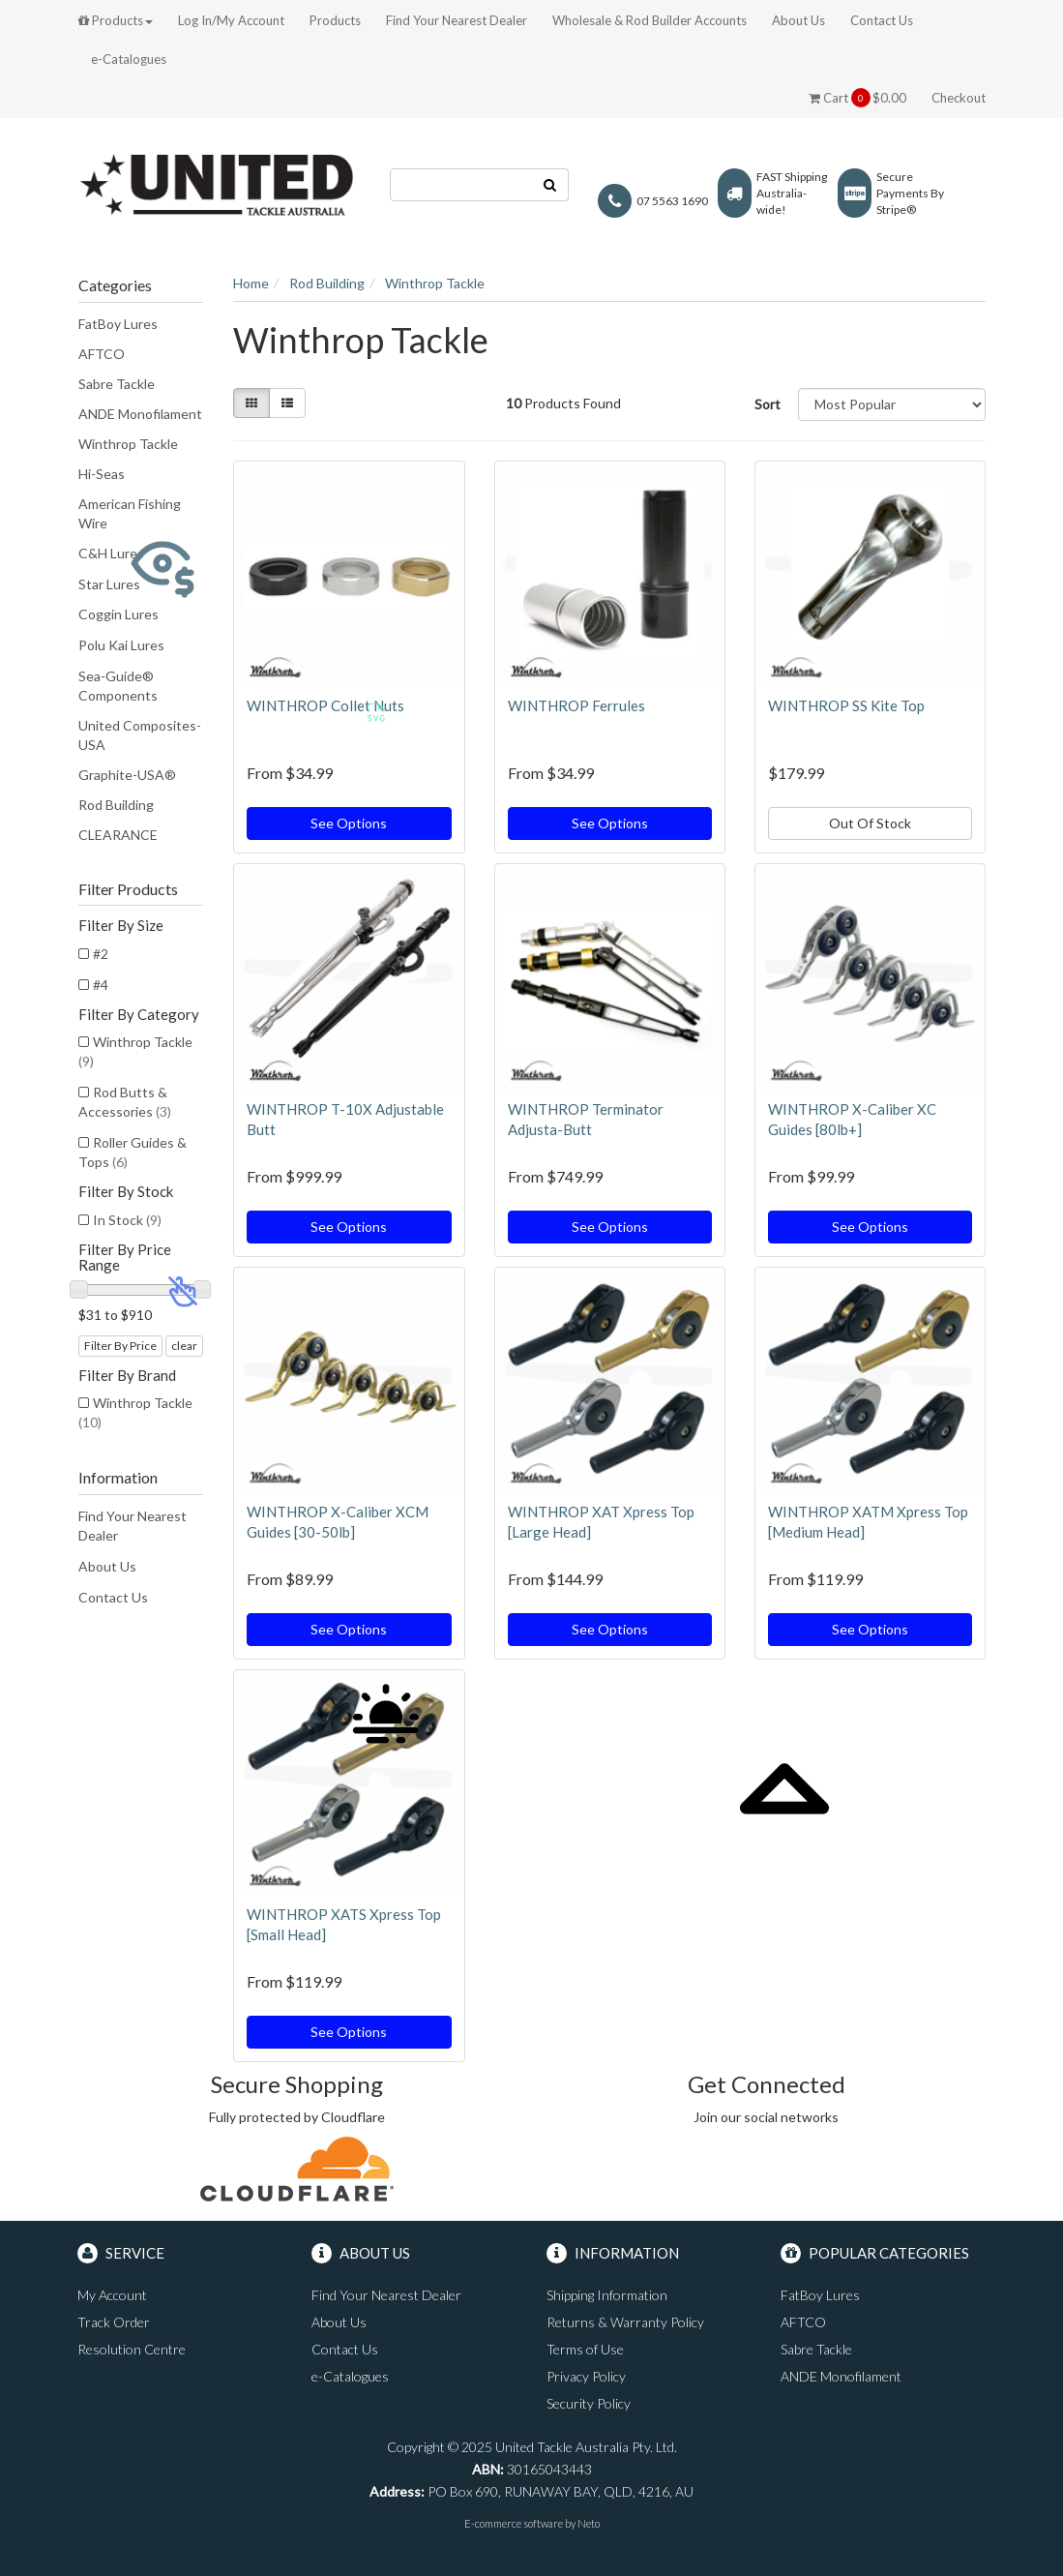 The width and height of the screenshot is (1063, 2576). Describe the element at coordinates (784, 1795) in the screenshot. I see `collapse an expanded section` at that location.